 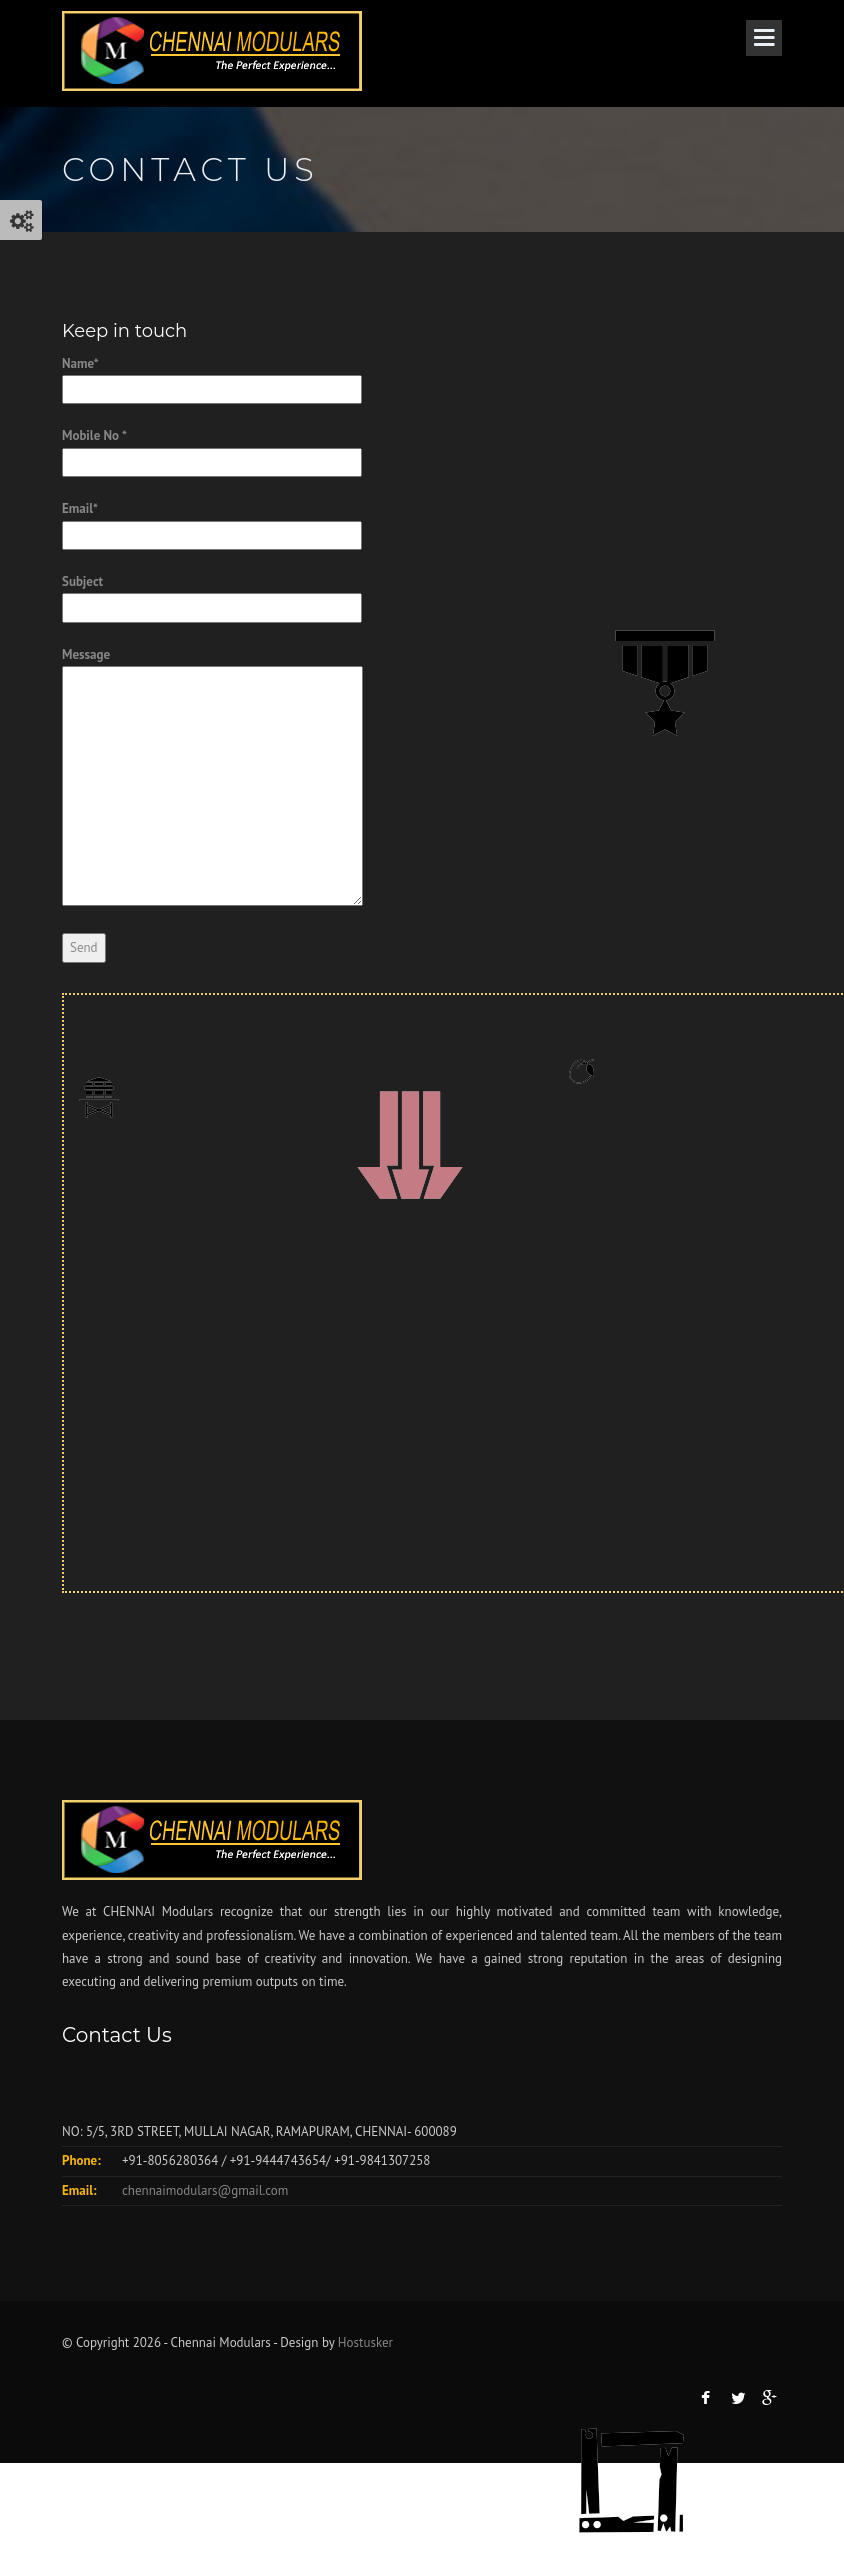 I want to click on activate a powerful downward attack or smash move, so click(x=410, y=1145).